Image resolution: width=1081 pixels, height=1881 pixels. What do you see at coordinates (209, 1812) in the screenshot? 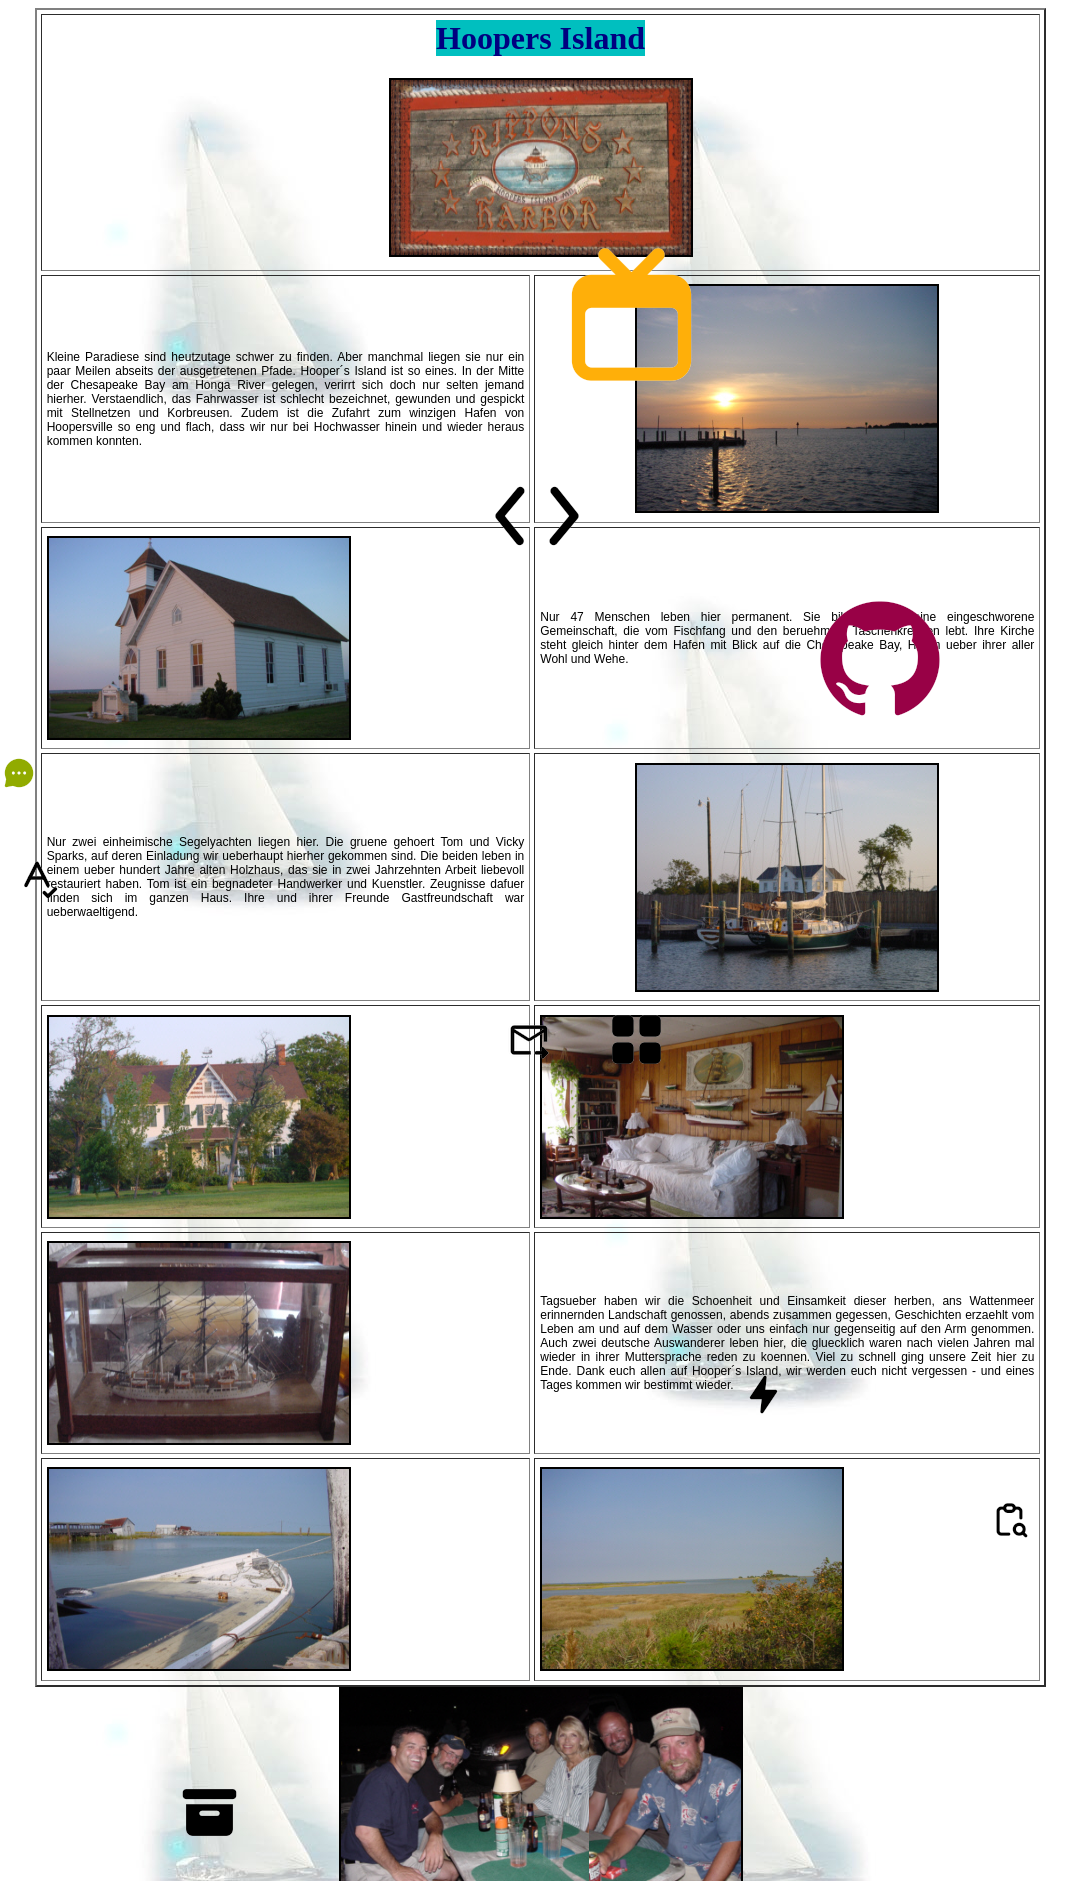
I see `access archived items or files` at bounding box center [209, 1812].